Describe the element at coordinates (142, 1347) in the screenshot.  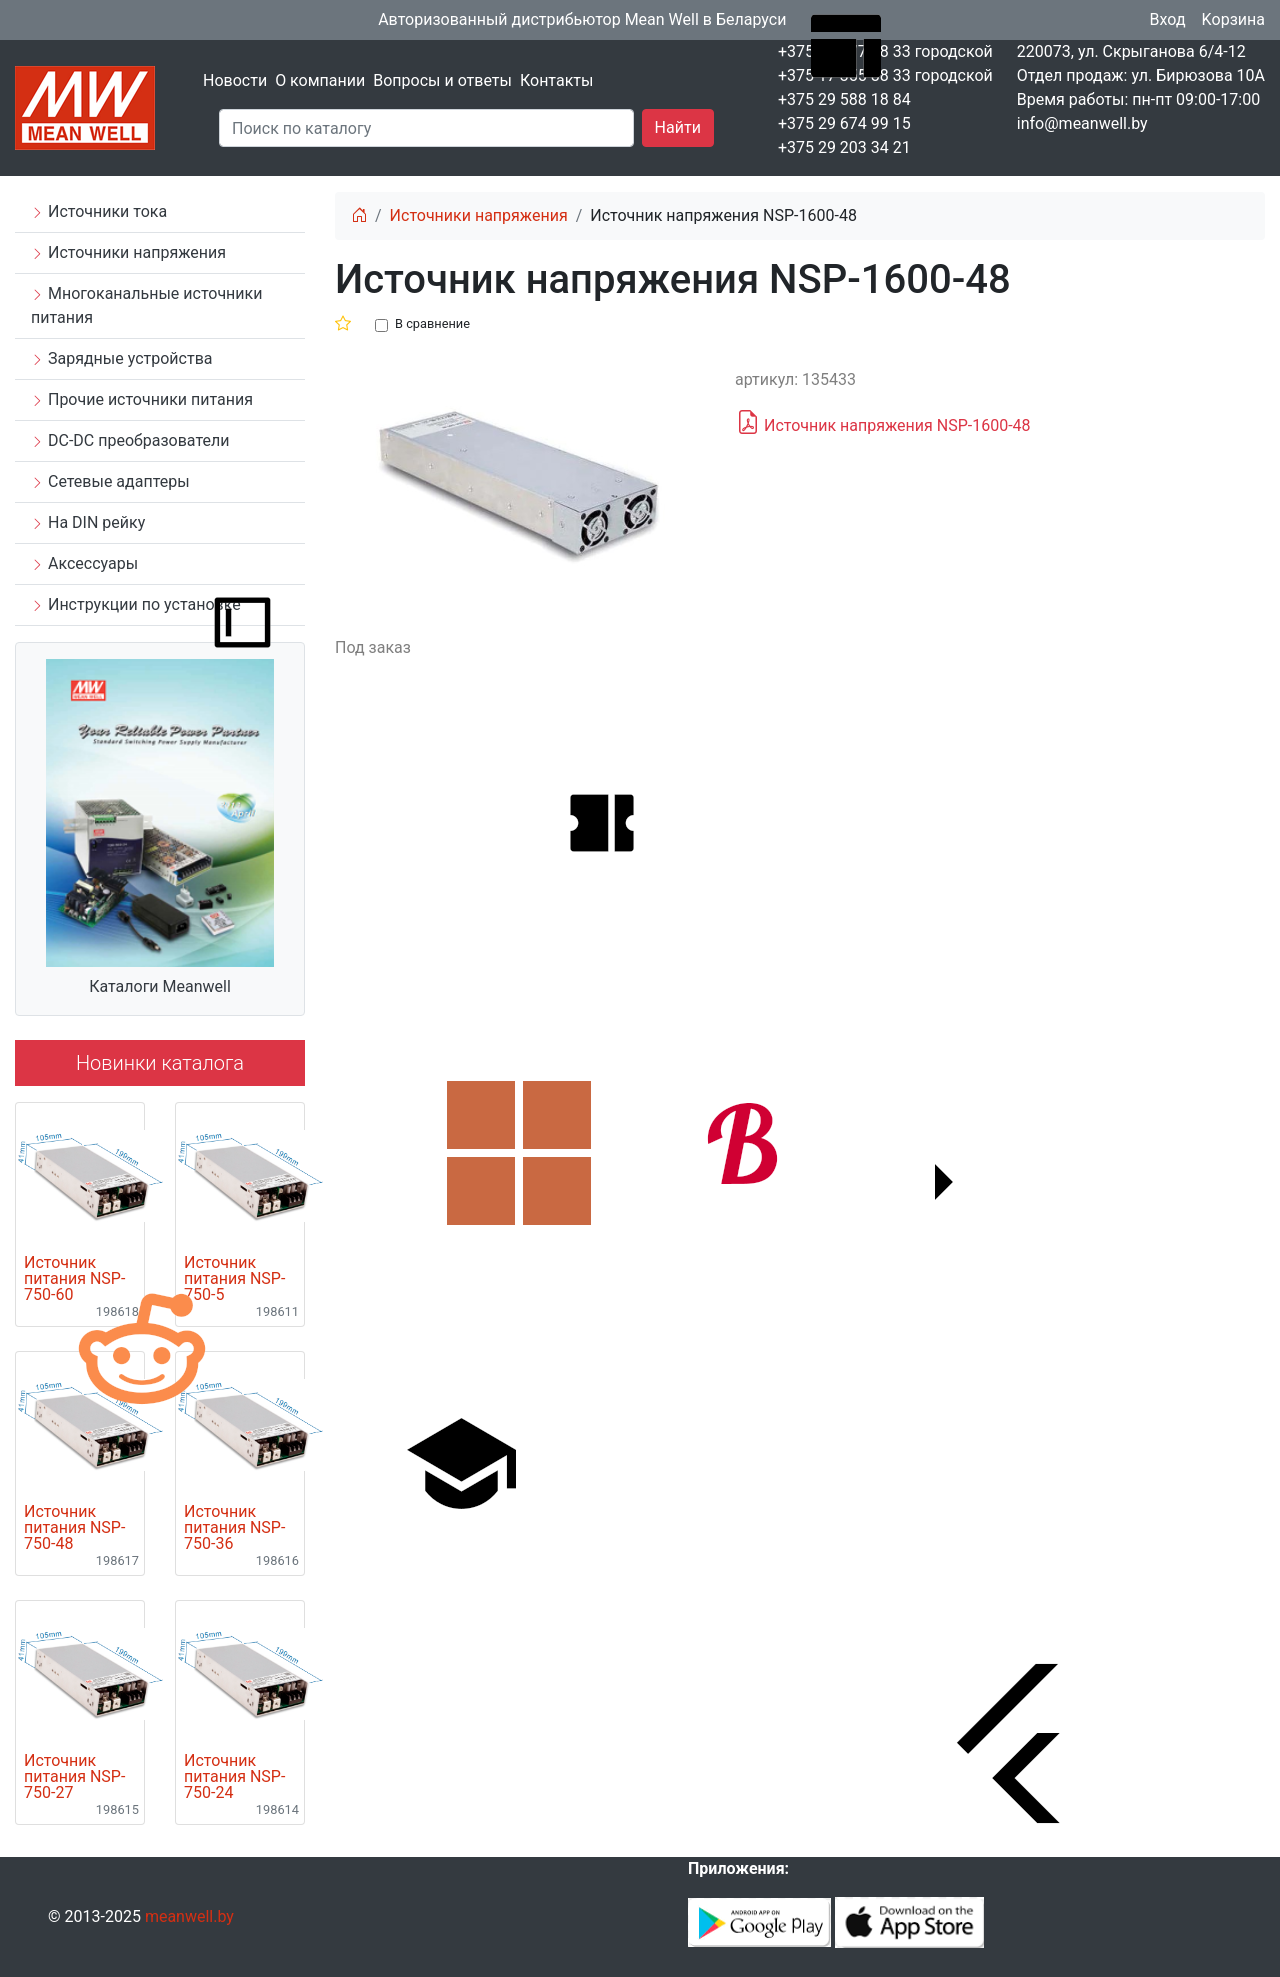
I see `open the Reddit app` at that location.